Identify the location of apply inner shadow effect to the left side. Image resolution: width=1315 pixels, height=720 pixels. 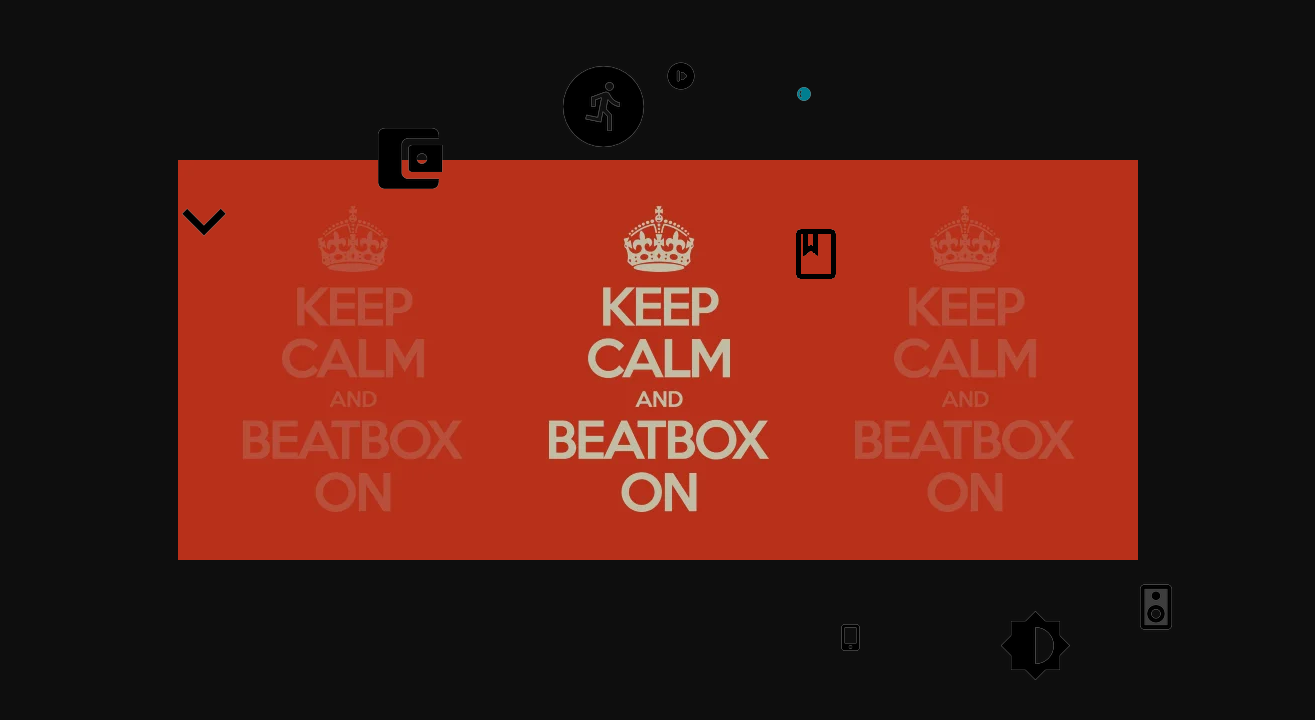
(804, 94).